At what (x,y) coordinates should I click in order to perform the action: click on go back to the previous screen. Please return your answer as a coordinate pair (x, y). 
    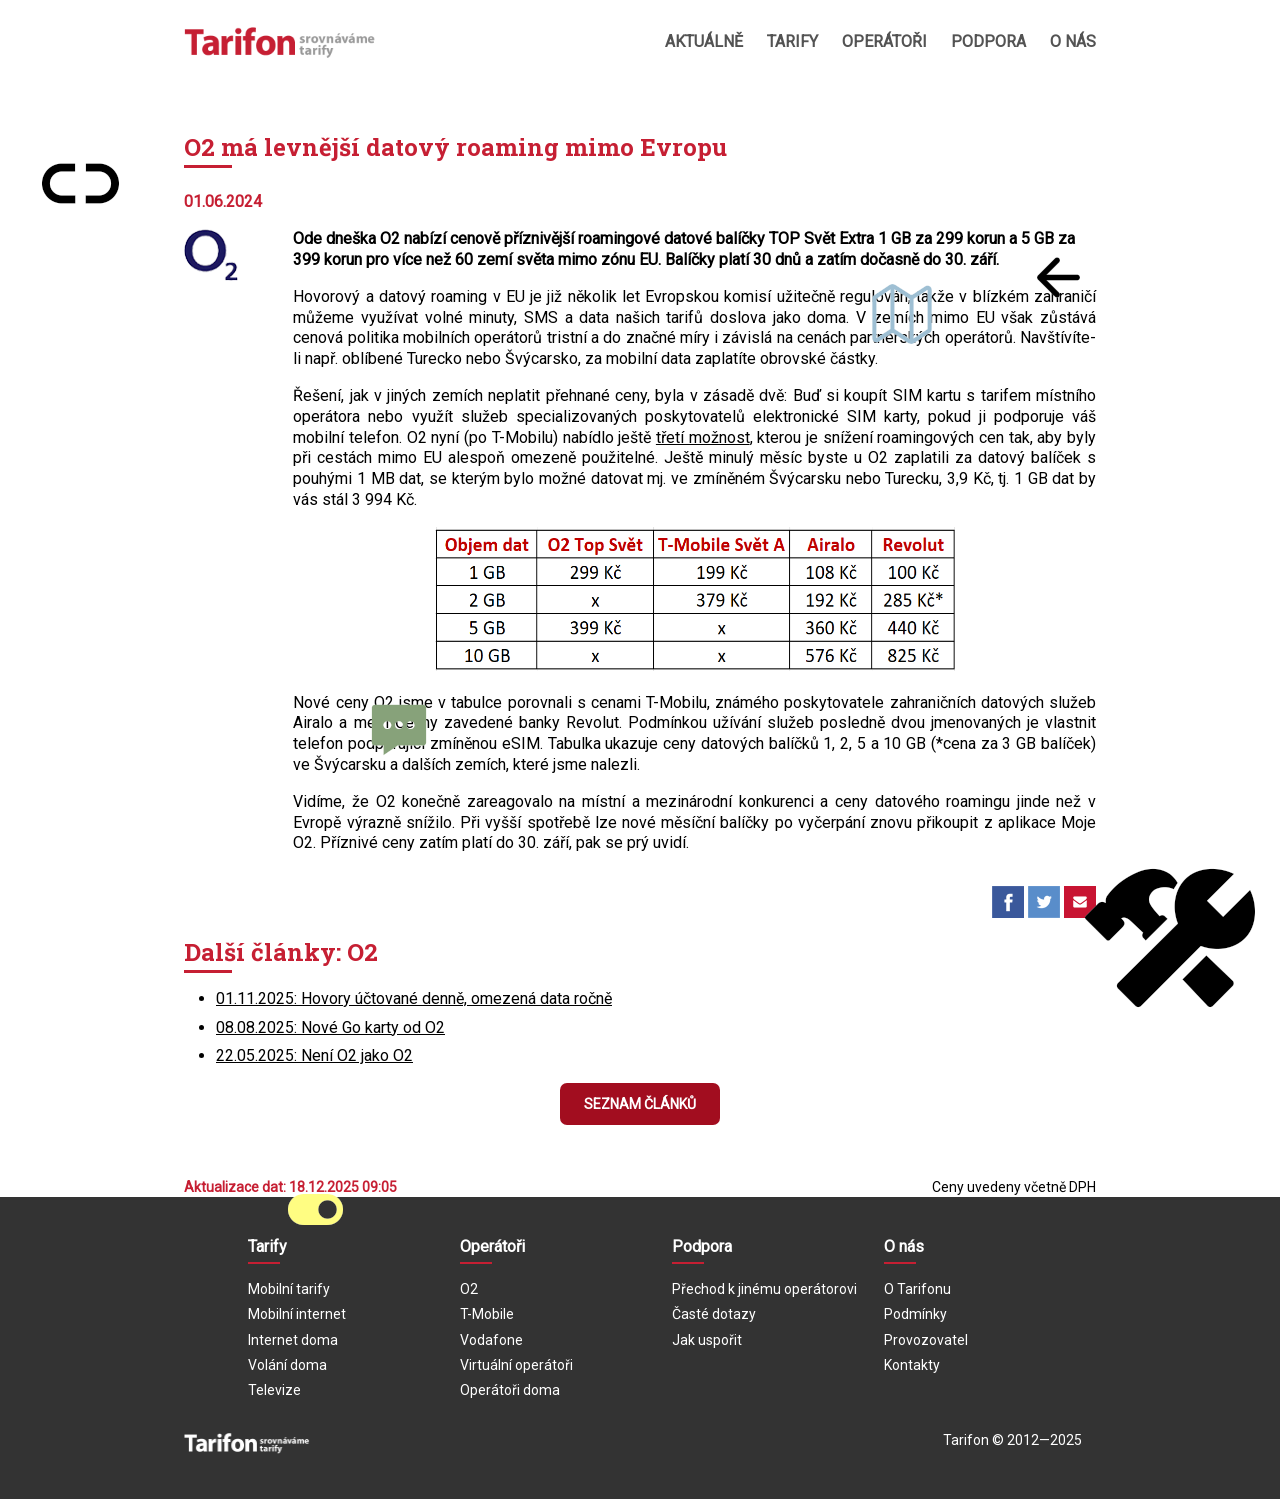
    Looking at the image, I should click on (1058, 277).